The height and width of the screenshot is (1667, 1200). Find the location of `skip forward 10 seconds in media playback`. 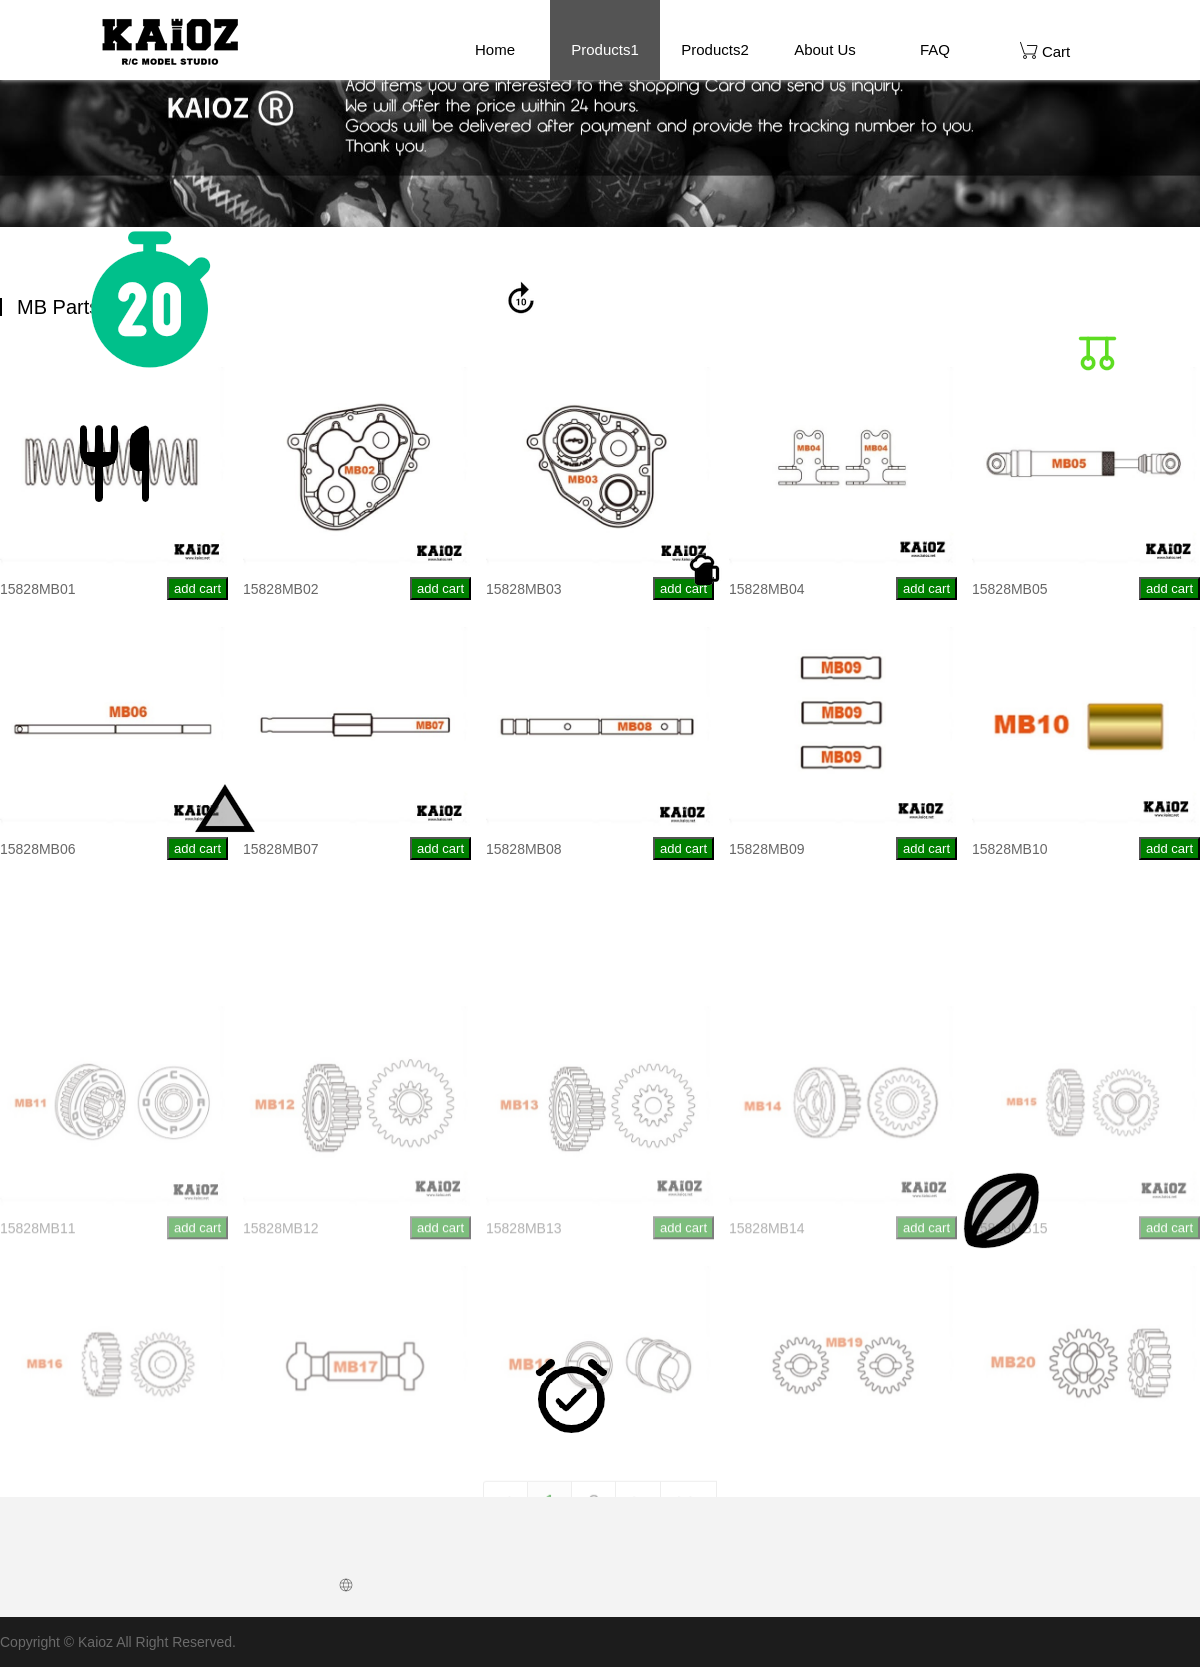

skip forward 10 seconds in media playback is located at coordinates (521, 299).